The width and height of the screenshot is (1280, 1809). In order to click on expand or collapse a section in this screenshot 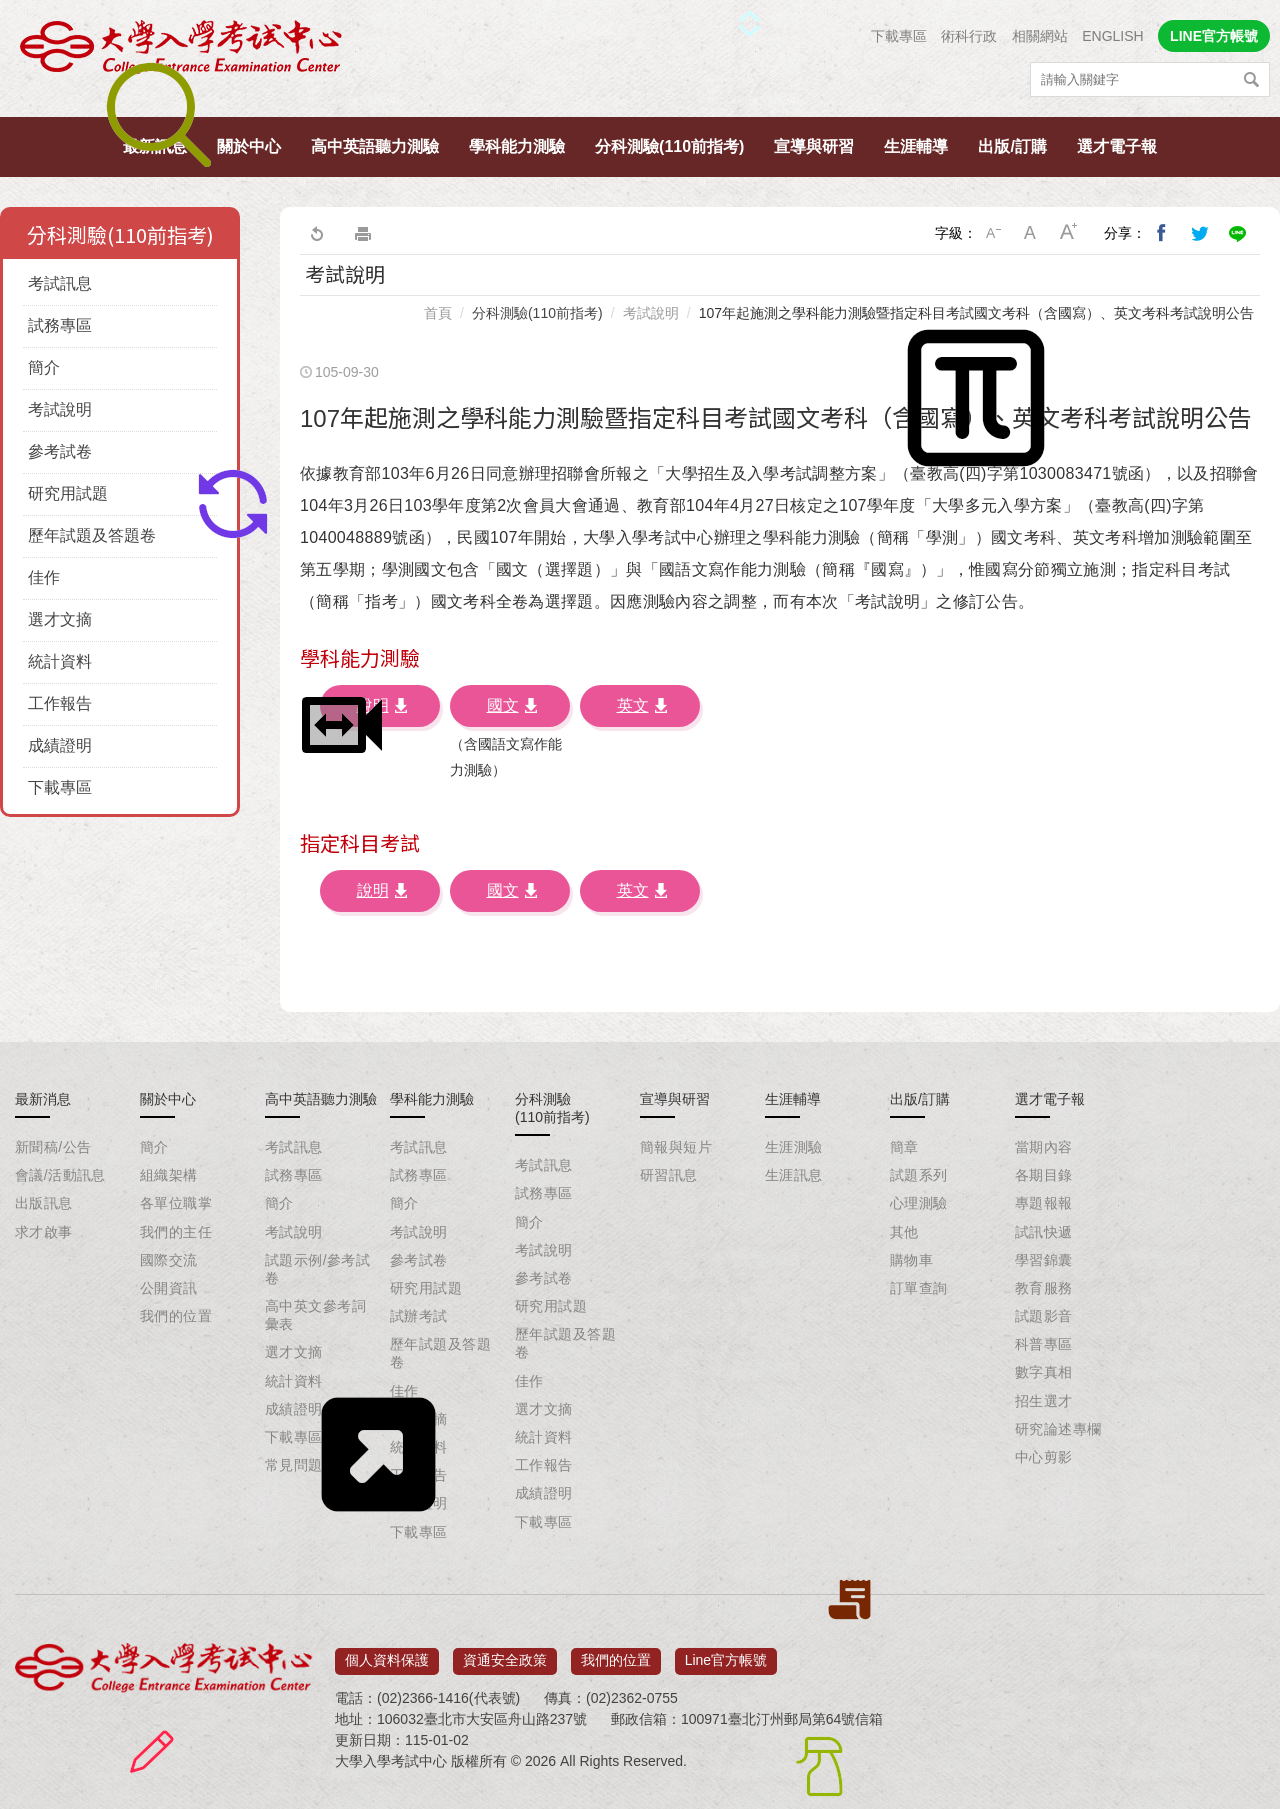, I will do `click(749, 23)`.